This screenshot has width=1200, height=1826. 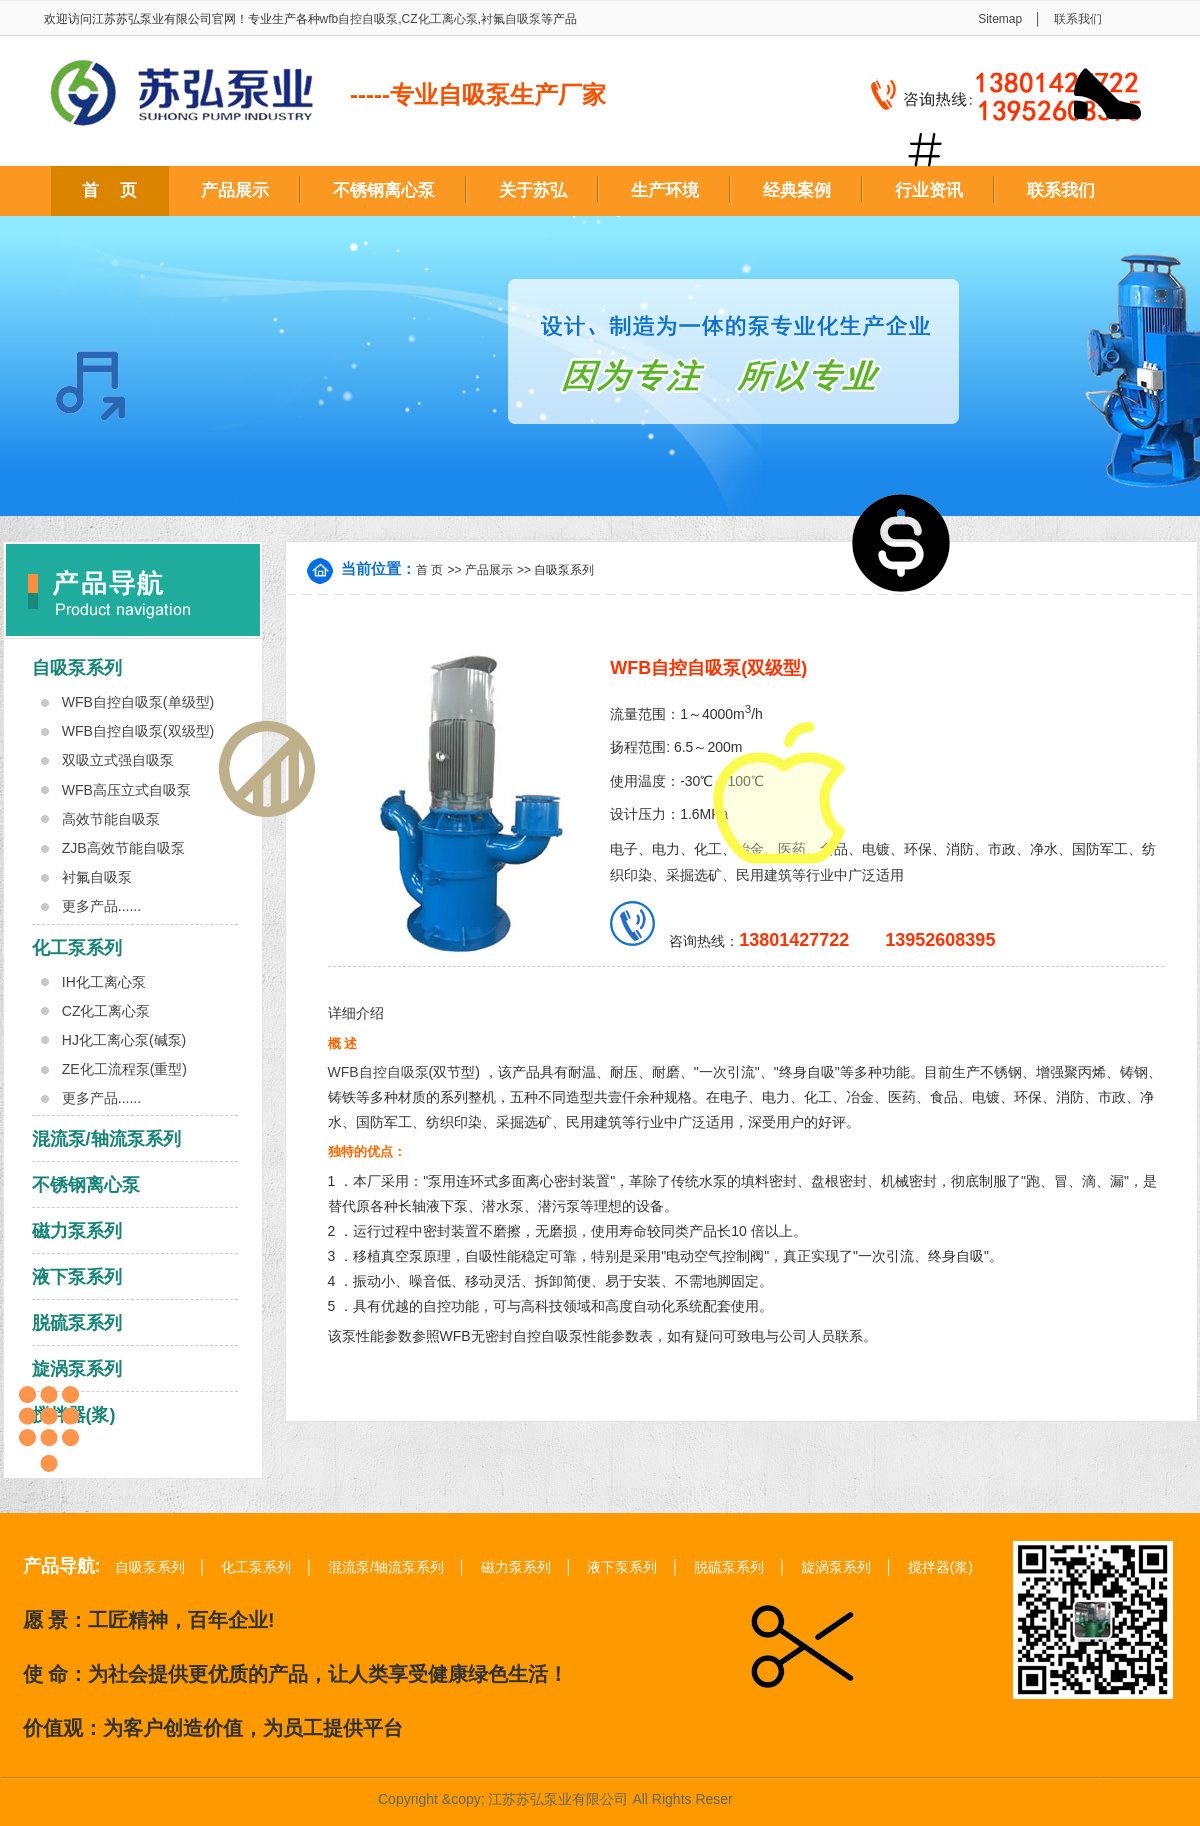 I want to click on share a song or audio file, so click(x=90, y=382).